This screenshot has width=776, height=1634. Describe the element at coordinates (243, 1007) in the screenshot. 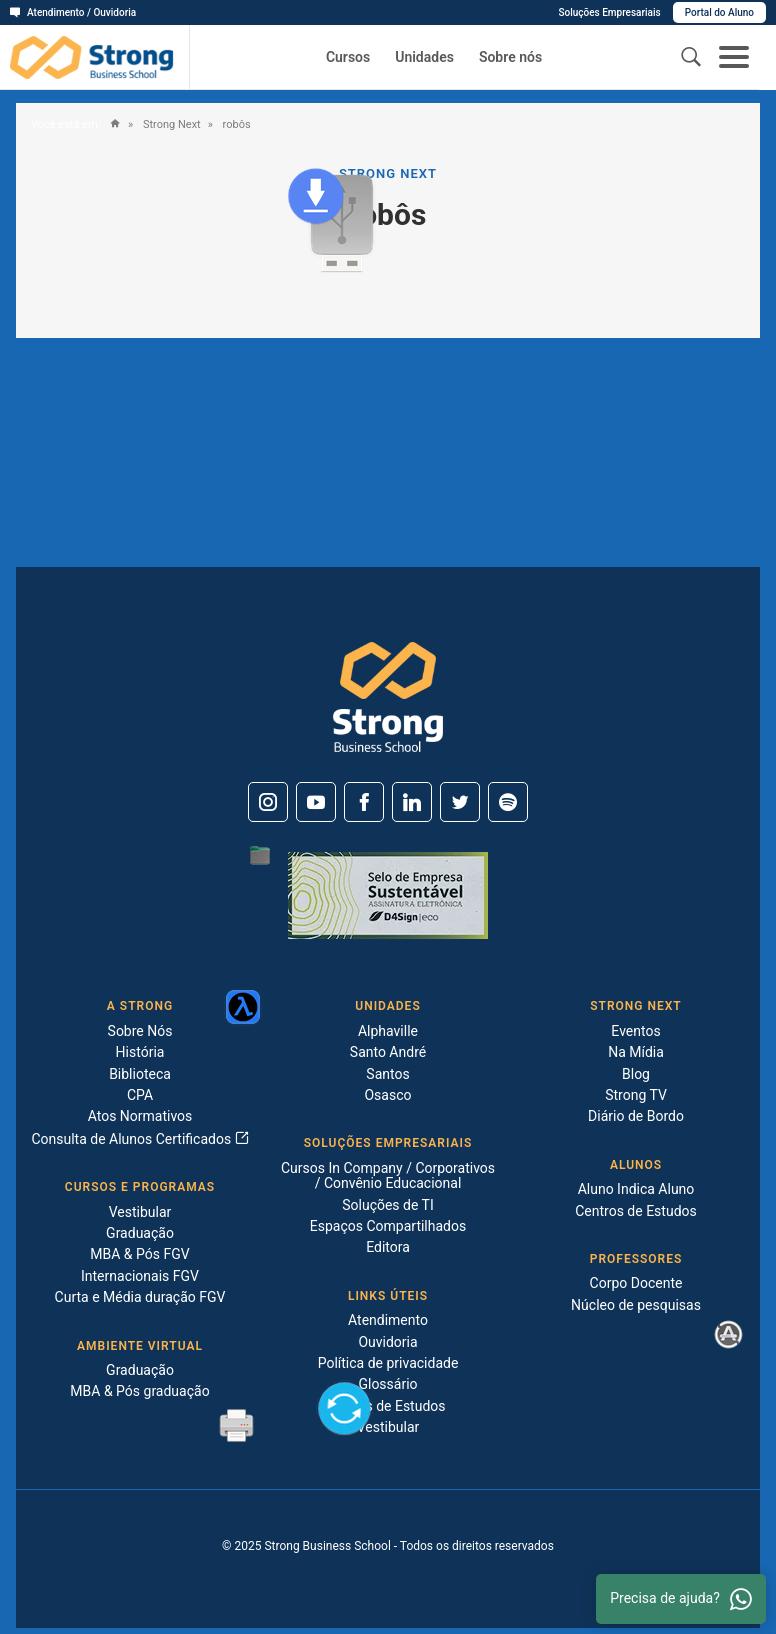

I see `launch half-life: blue shift game` at that location.